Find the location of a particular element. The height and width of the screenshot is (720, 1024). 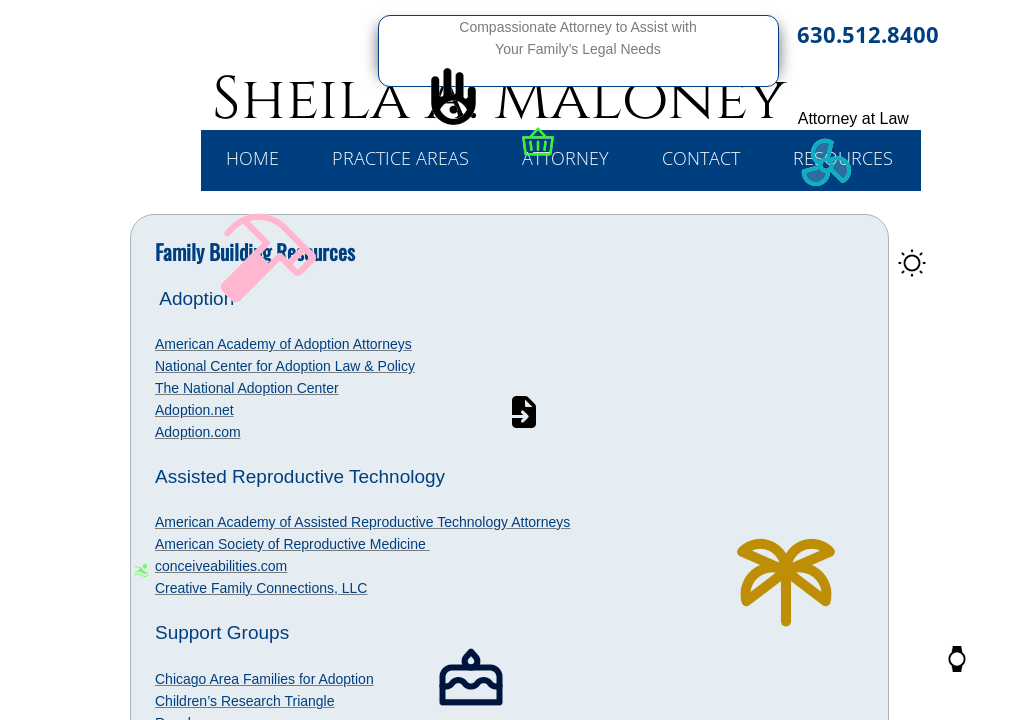

view birthday or celebration reminders is located at coordinates (471, 677).